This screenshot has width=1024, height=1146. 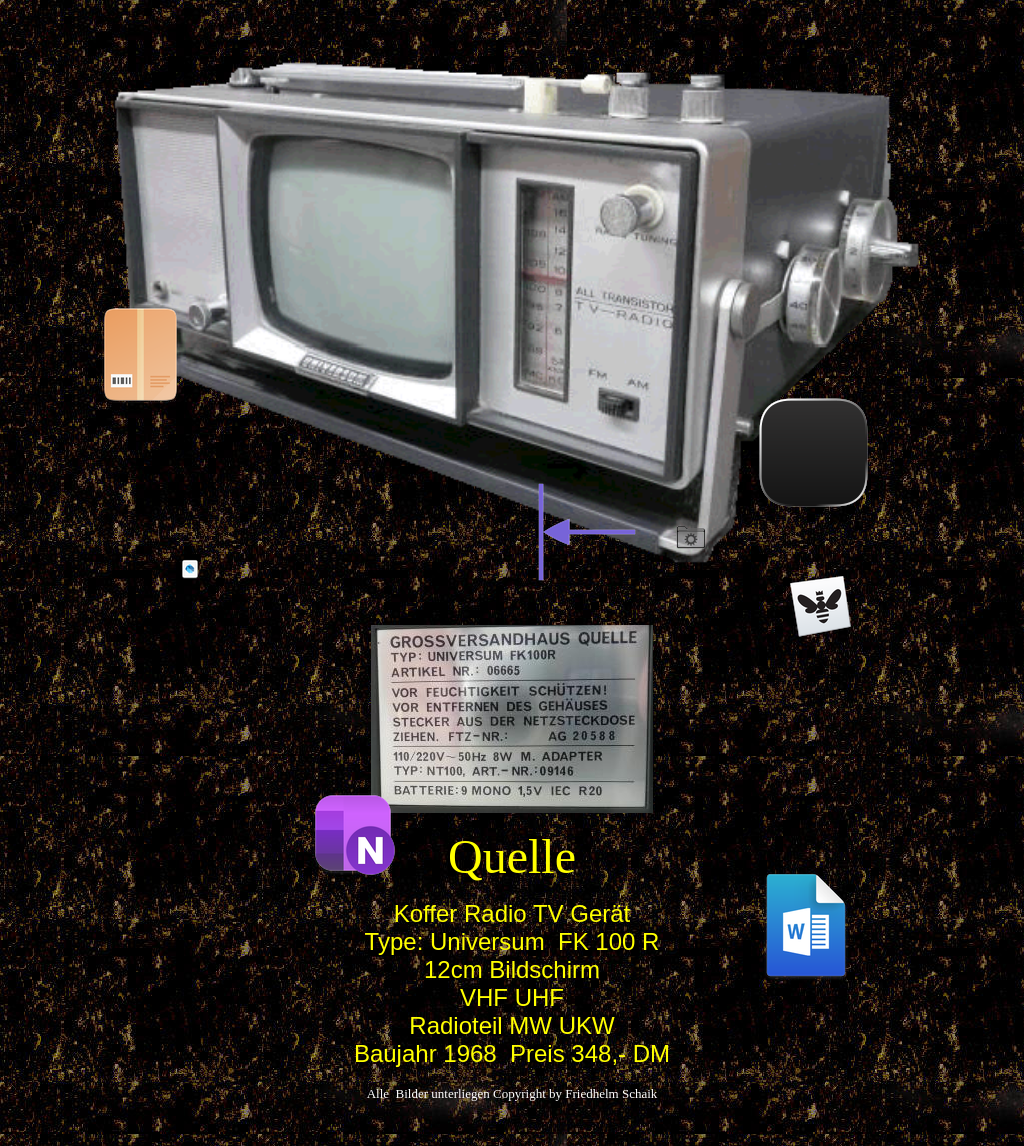 What do you see at coordinates (353, 833) in the screenshot?
I see `open Microsoft OneNote` at bounding box center [353, 833].